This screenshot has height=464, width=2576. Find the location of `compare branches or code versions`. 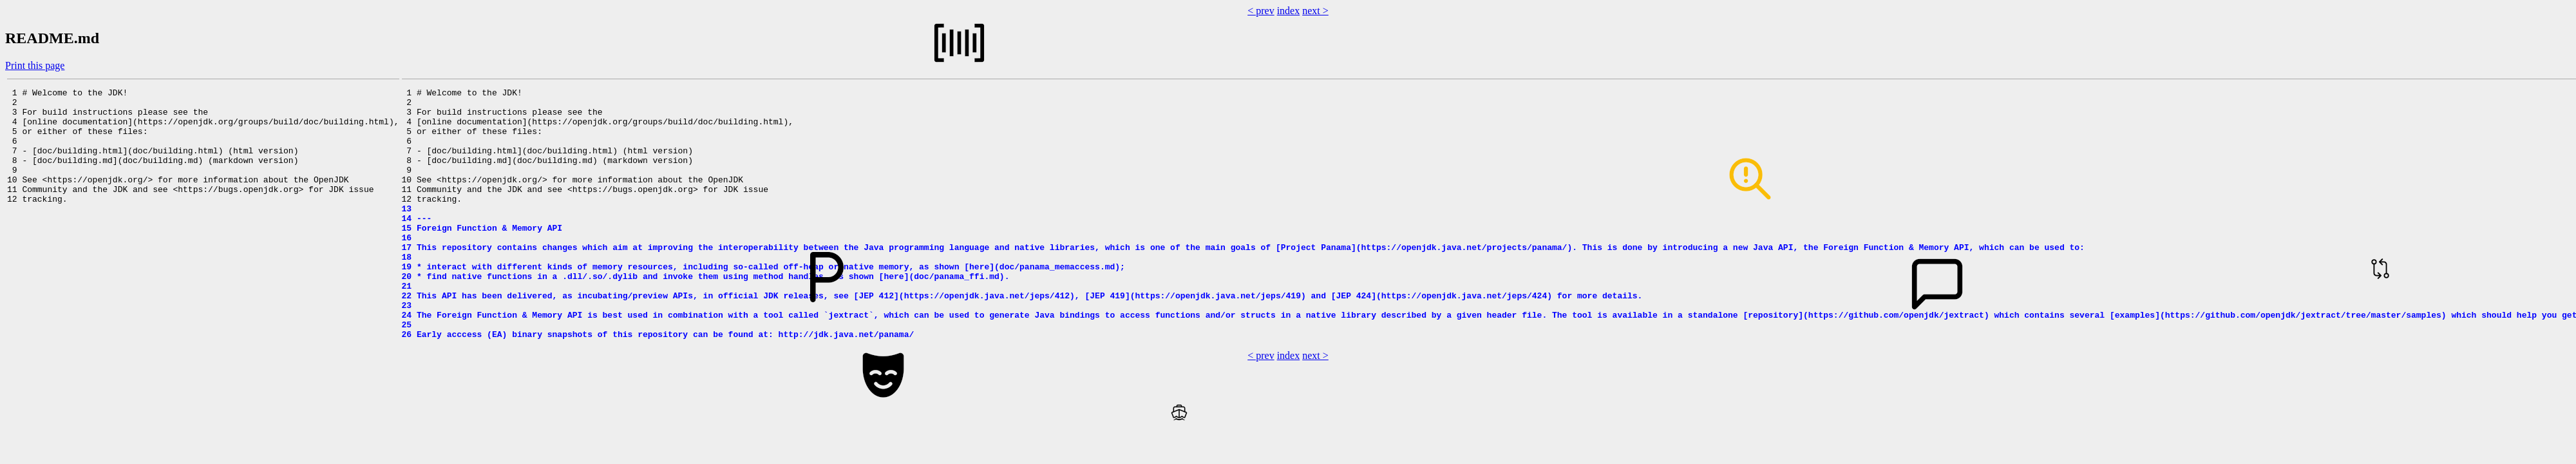

compare branches or code versions is located at coordinates (2380, 269).